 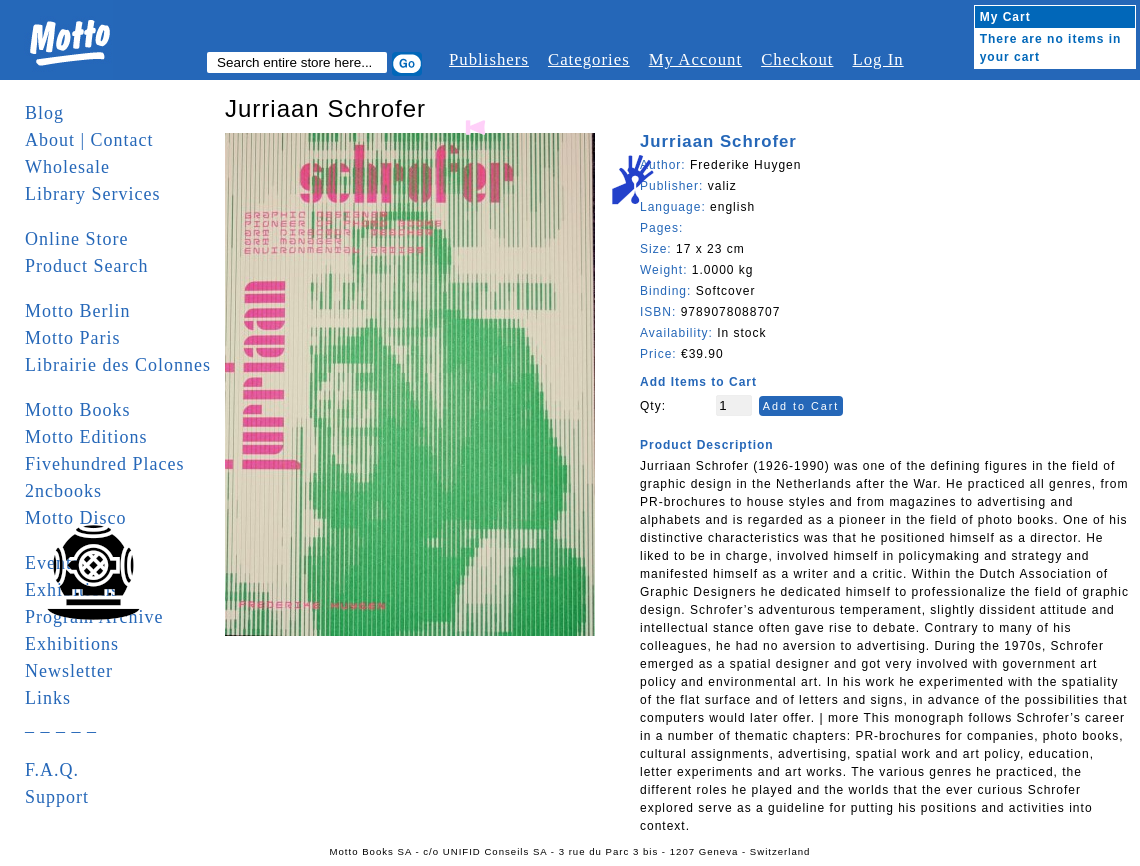 I want to click on go to previous track or media, so click(x=475, y=127).